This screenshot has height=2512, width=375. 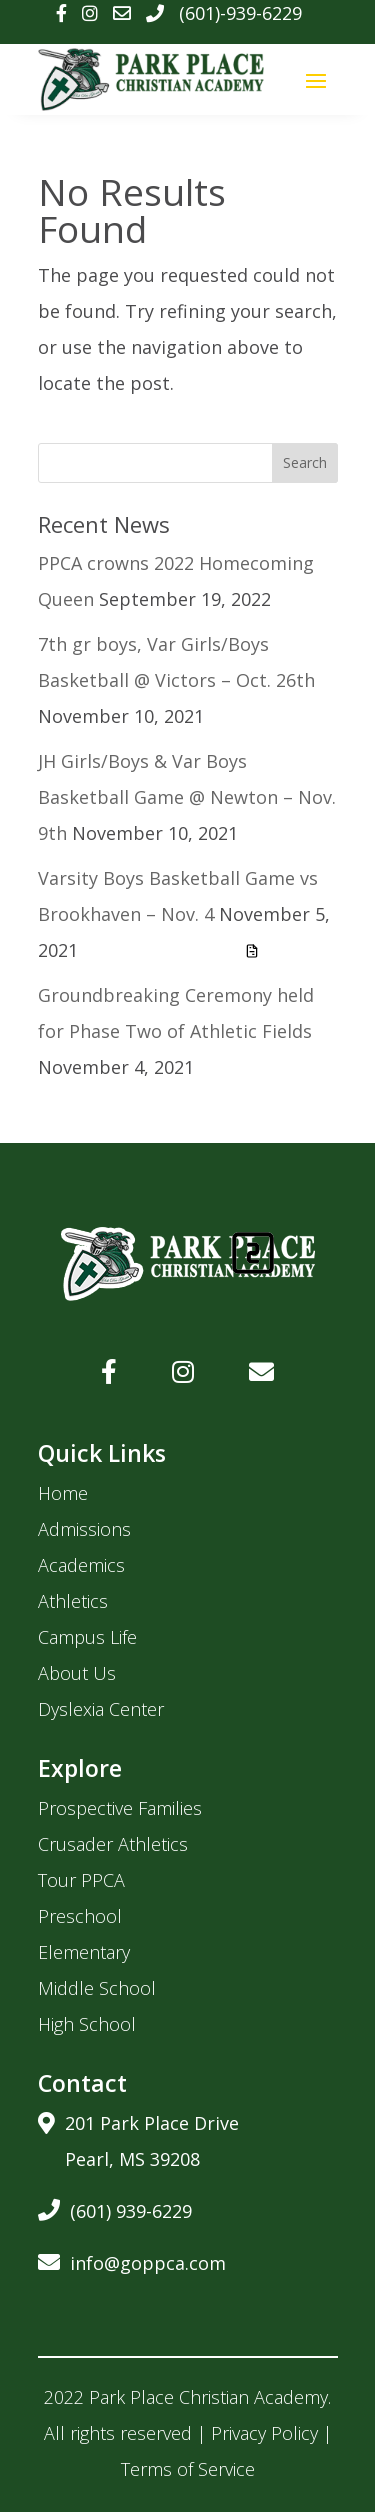 What do you see at coordinates (253, 1253) in the screenshot?
I see `indicates step 2 in a multi-step process` at bounding box center [253, 1253].